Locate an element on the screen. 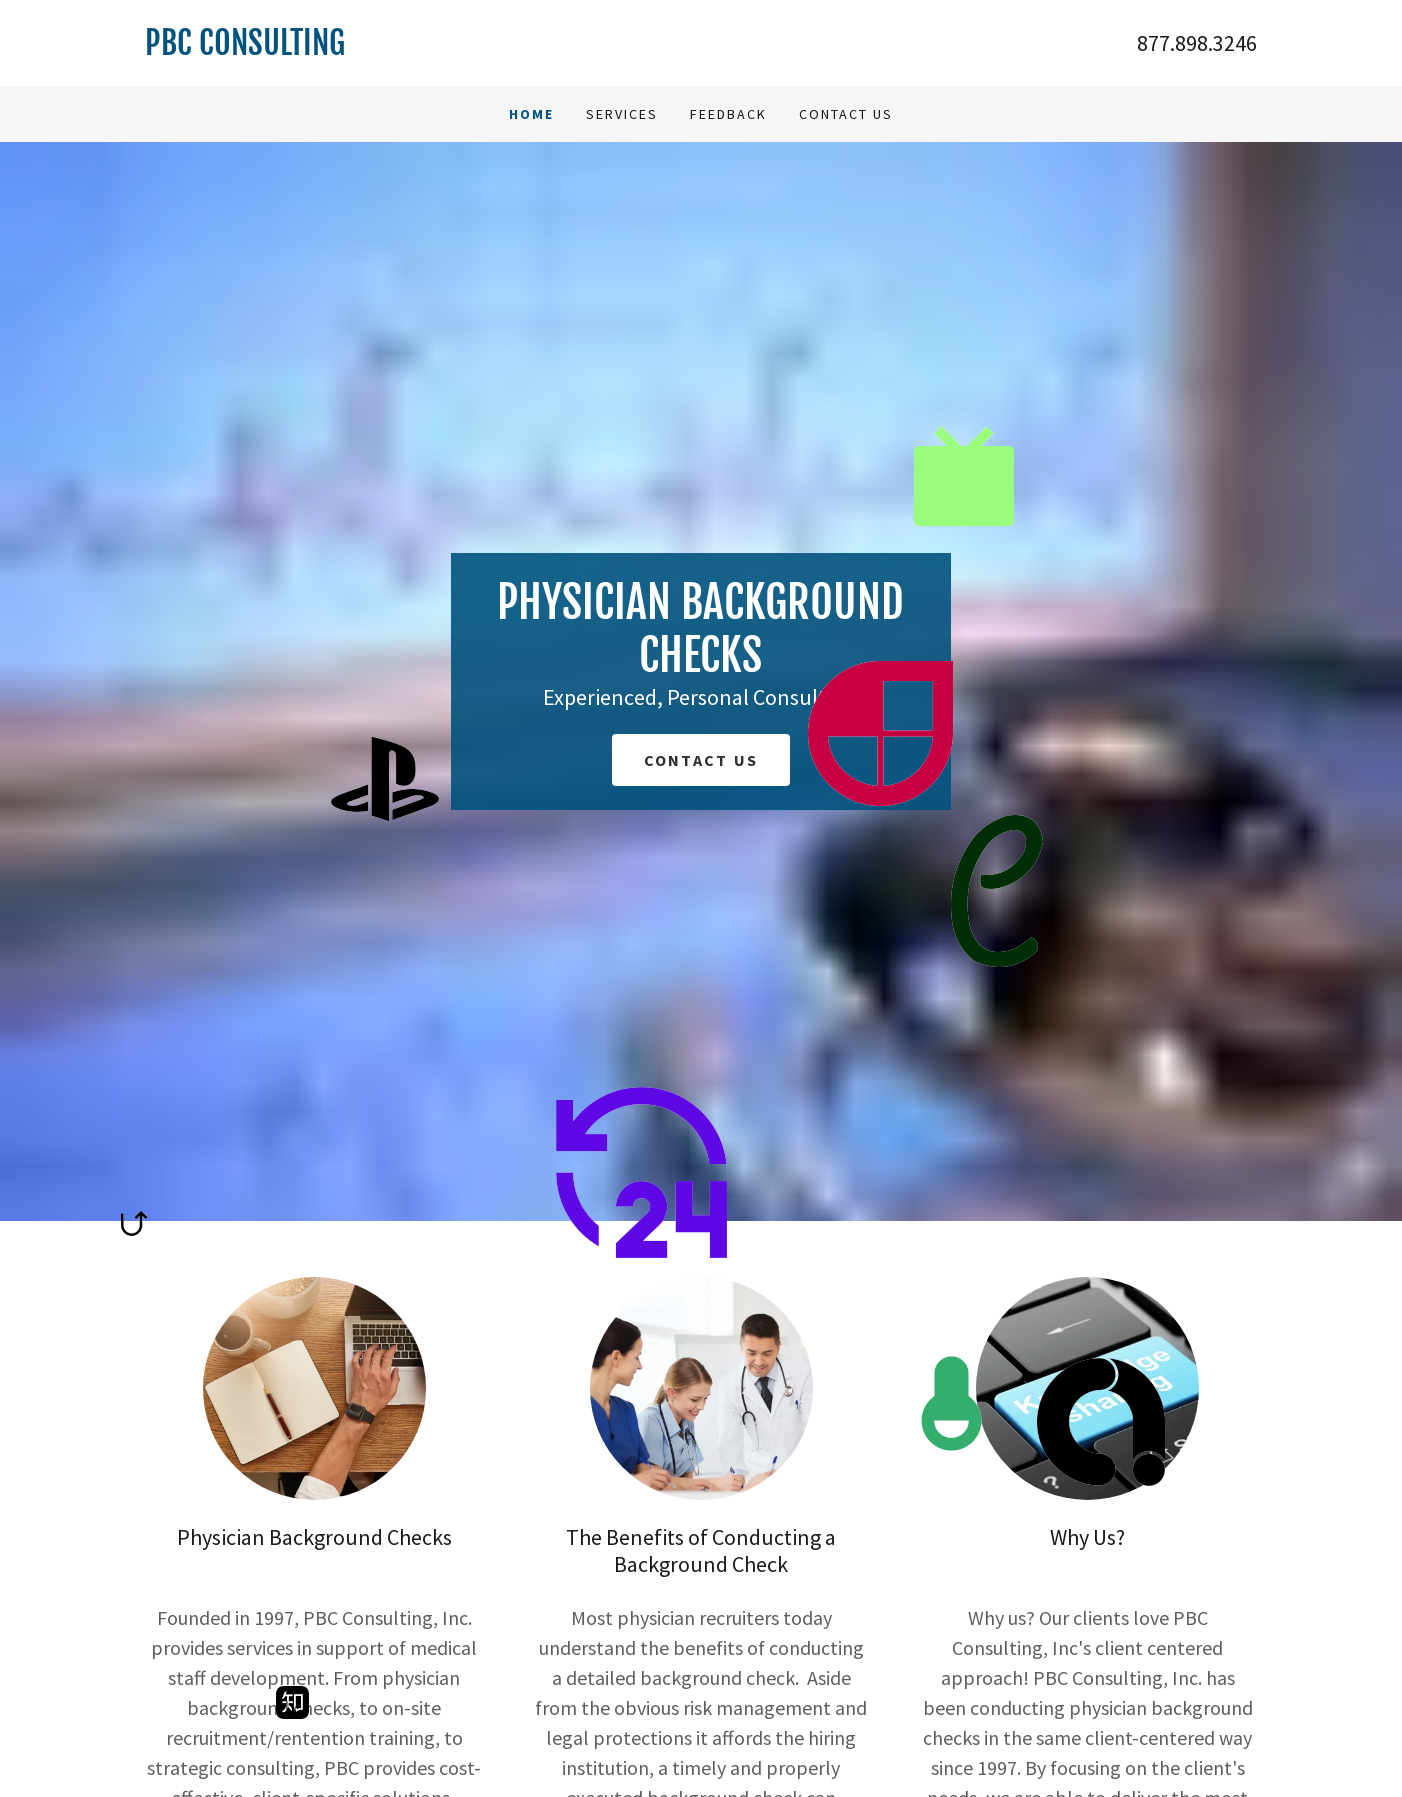 This screenshot has width=1402, height=1797. indicates low or cold temperature is located at coordinates (951, 1403).